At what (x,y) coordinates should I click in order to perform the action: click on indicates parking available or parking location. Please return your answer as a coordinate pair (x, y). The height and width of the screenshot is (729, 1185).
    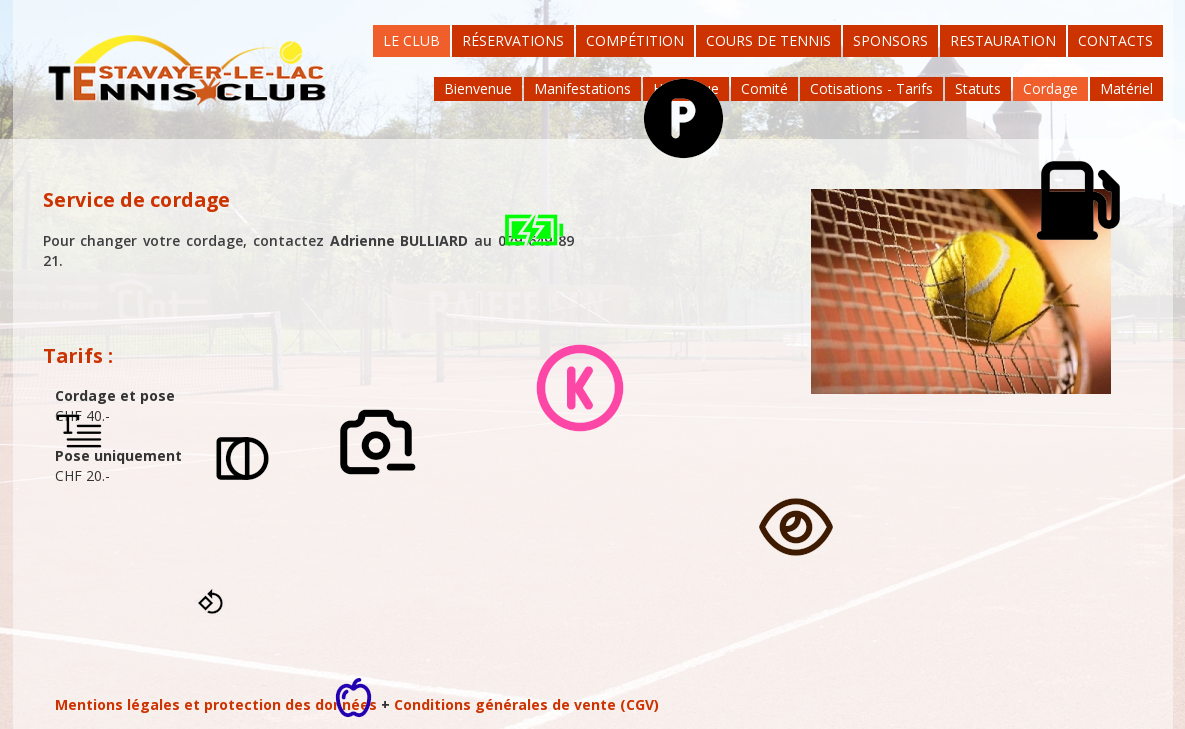
    Looking at the image, I should click on (683, 118).